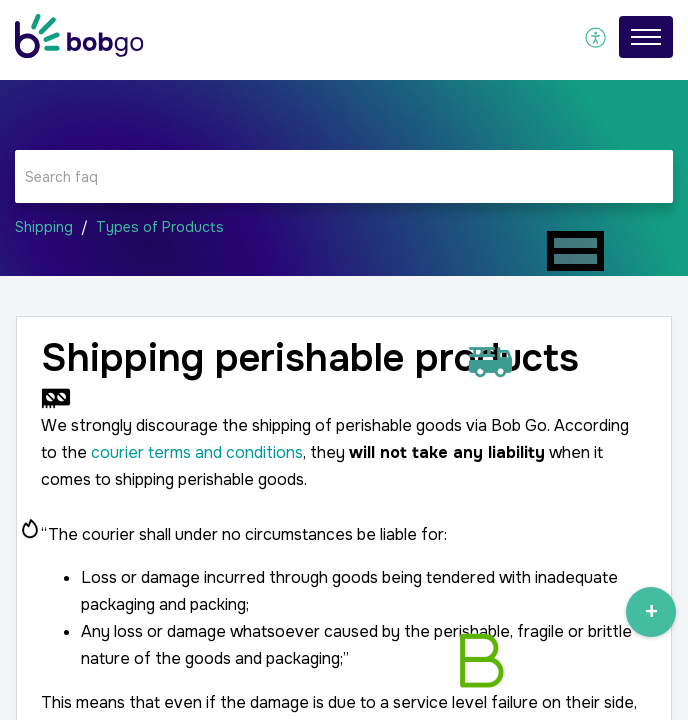 This screenshot has width=688, height=720. I want to click on indicates emergency services or fire department, so click(489, 360).